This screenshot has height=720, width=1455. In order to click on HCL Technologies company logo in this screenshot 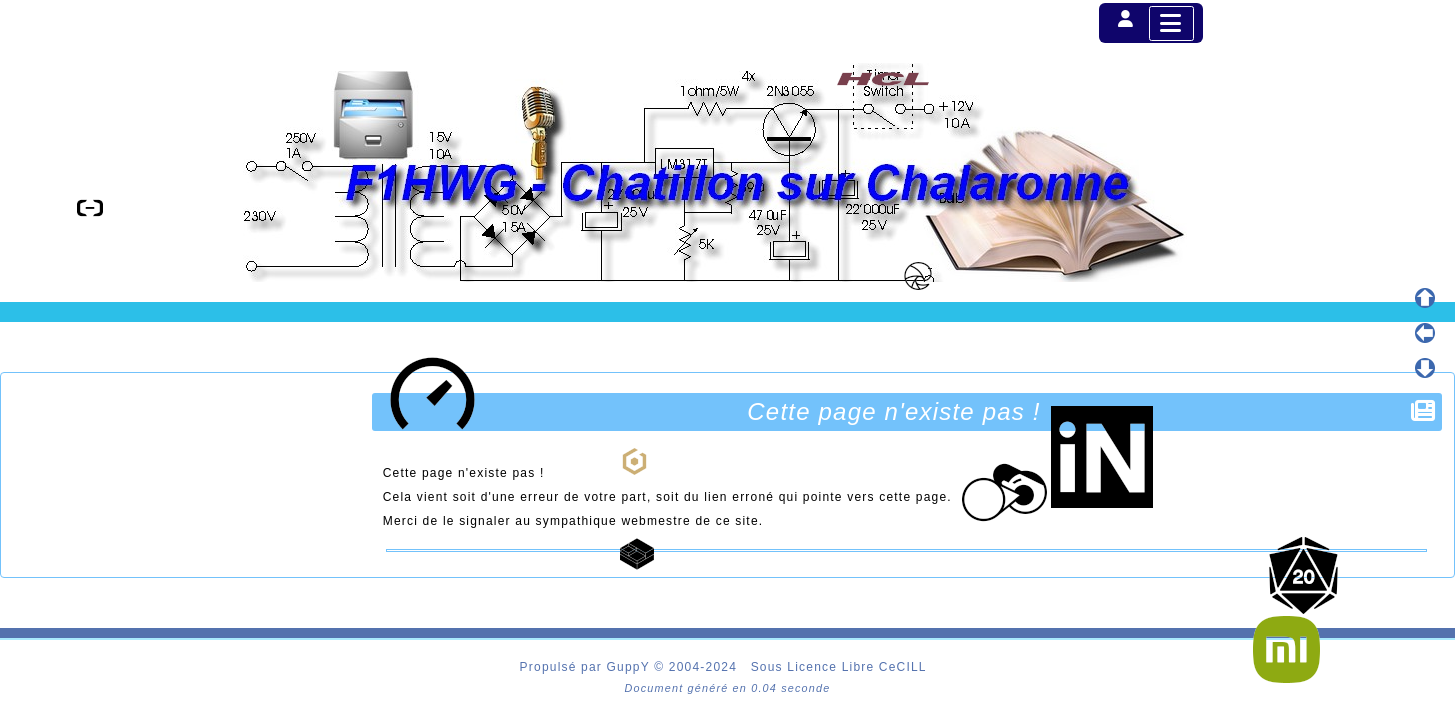, I will do `click(883, 79)`.